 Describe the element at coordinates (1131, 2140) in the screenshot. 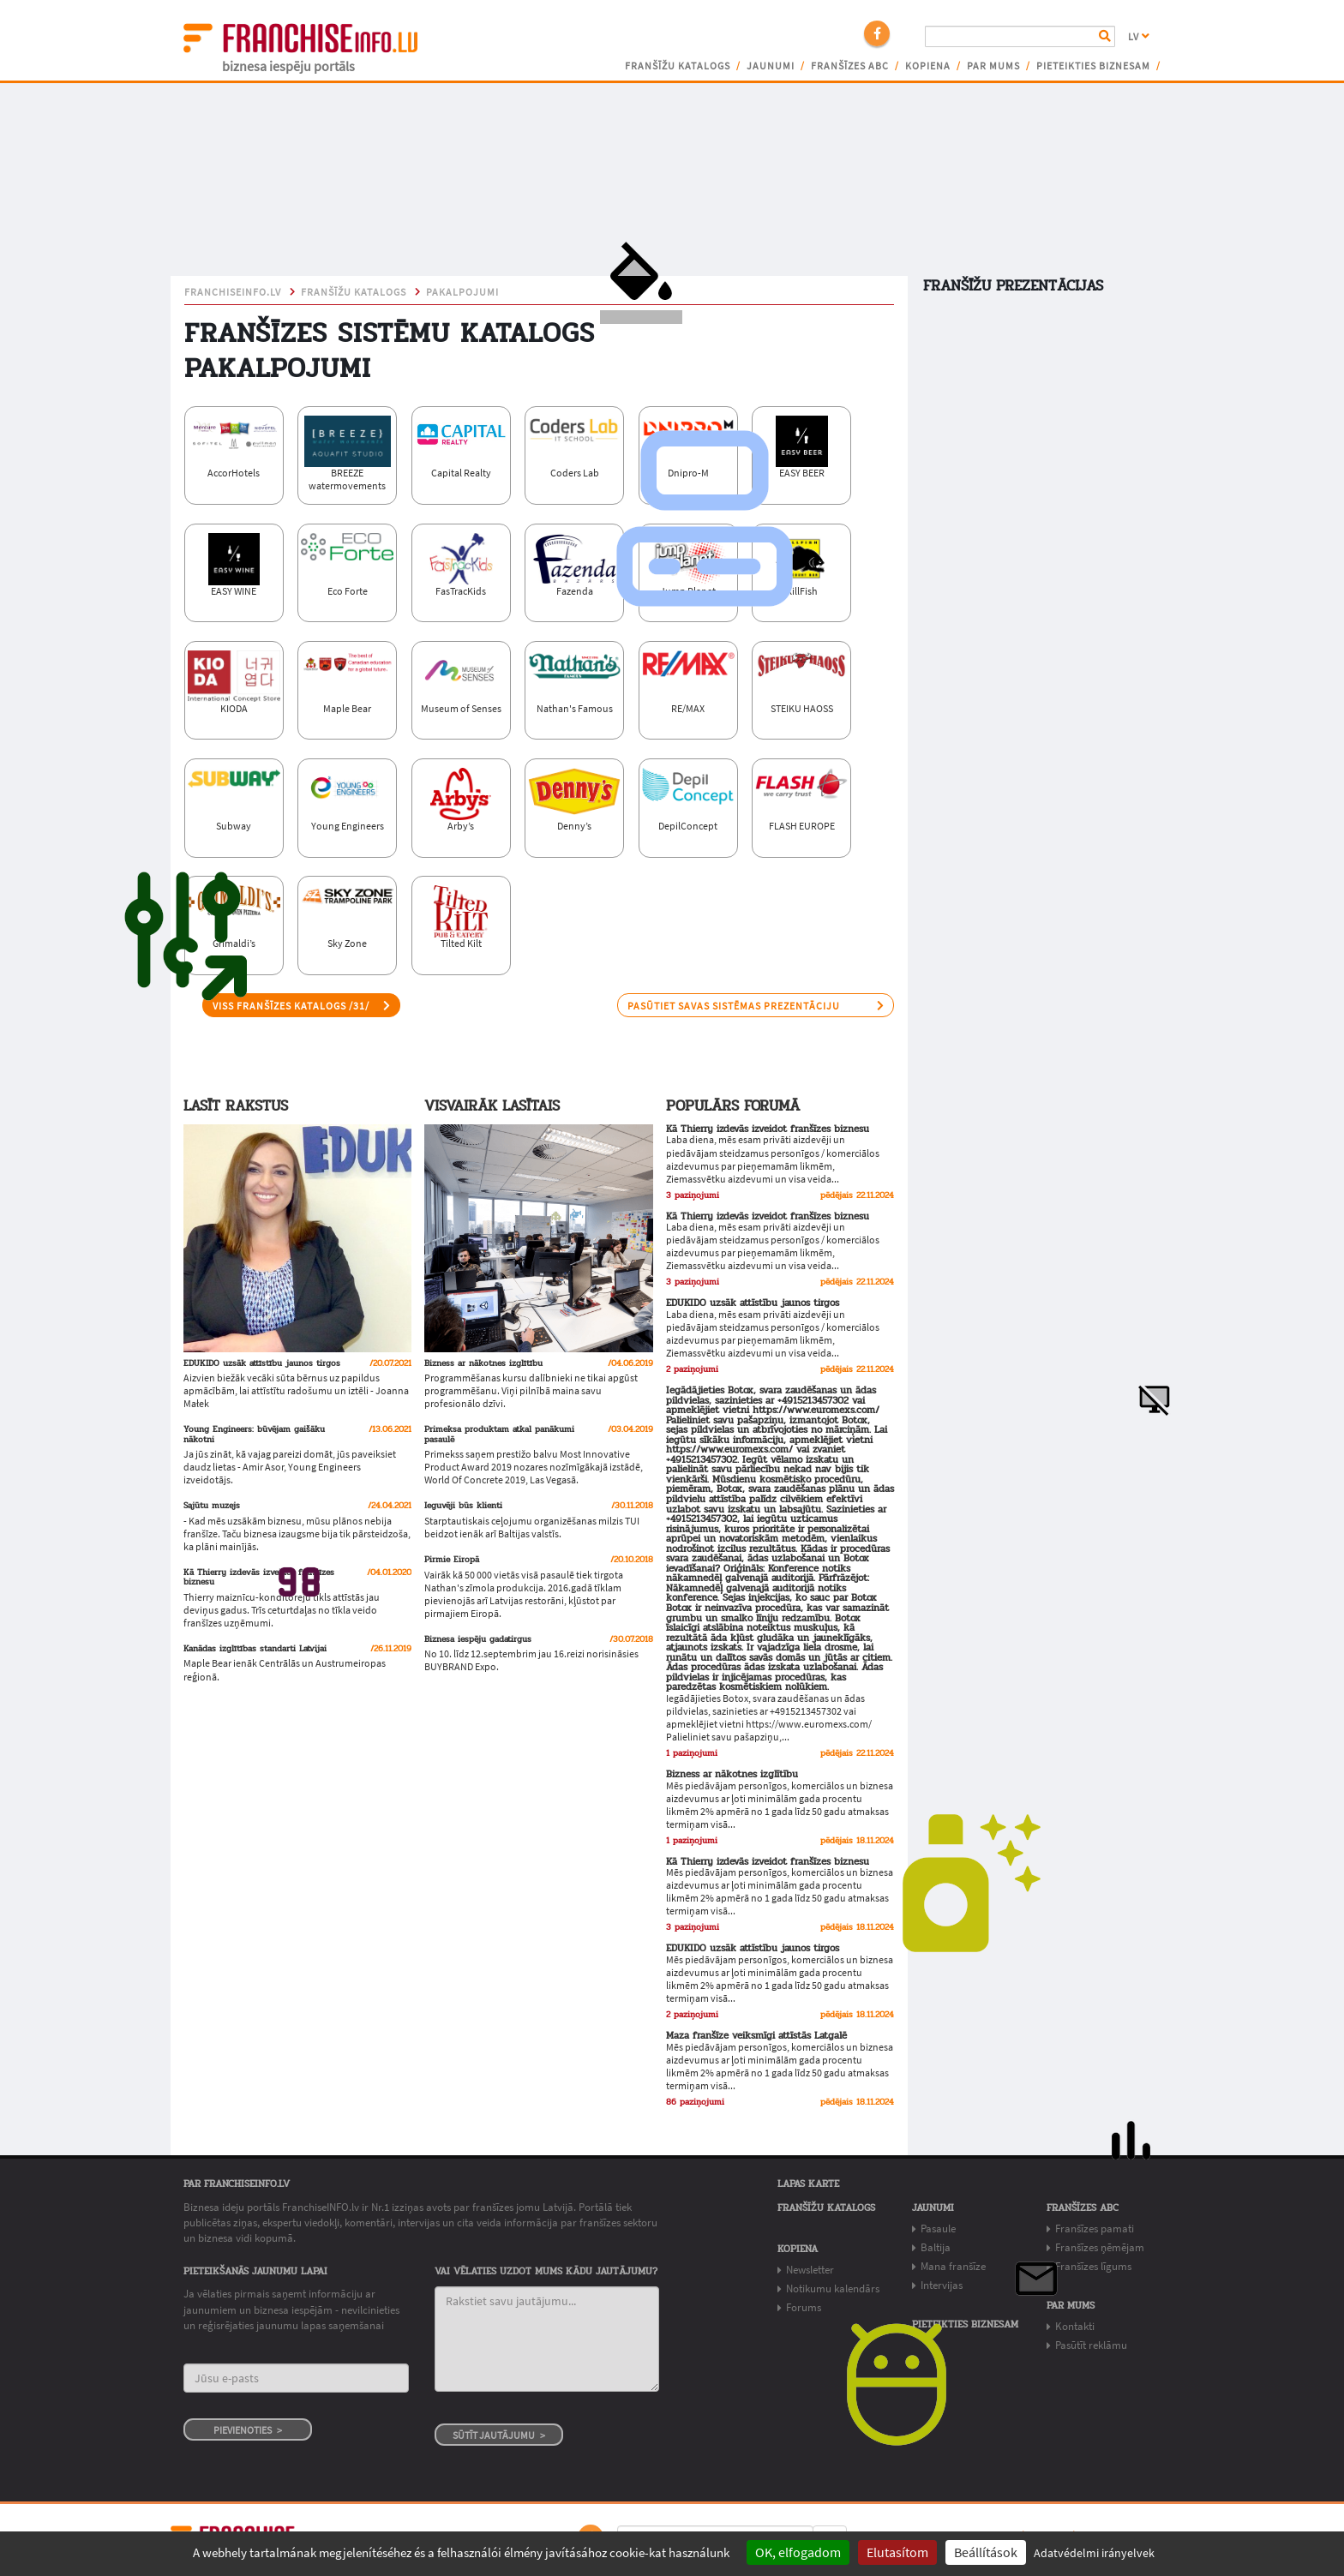

I see `view analytics or statistics` at that location.